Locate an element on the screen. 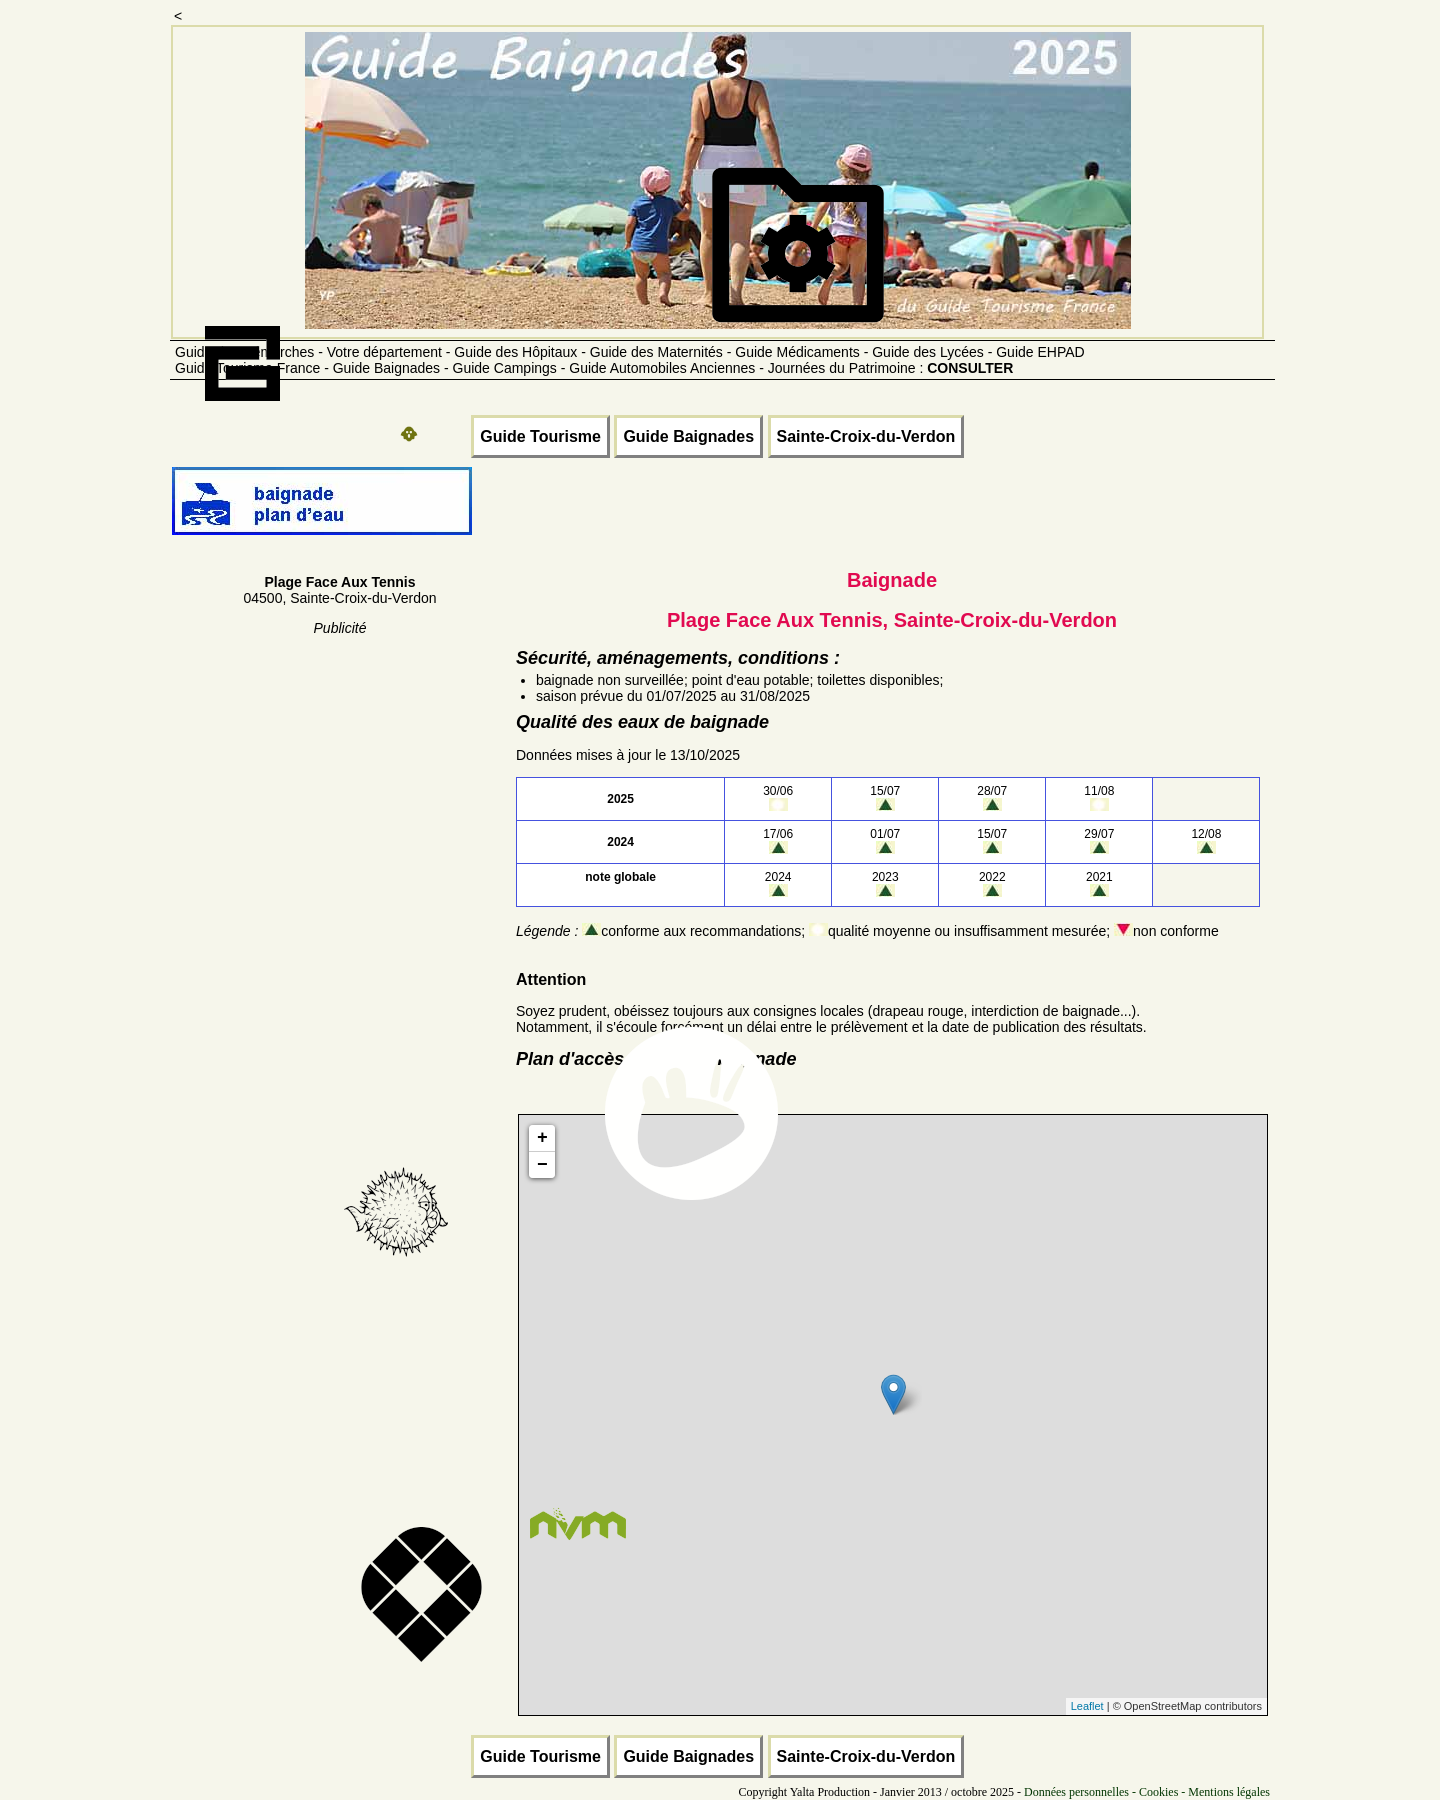  ghost mode or incognito status indicator is located at coordinates (409, 434).